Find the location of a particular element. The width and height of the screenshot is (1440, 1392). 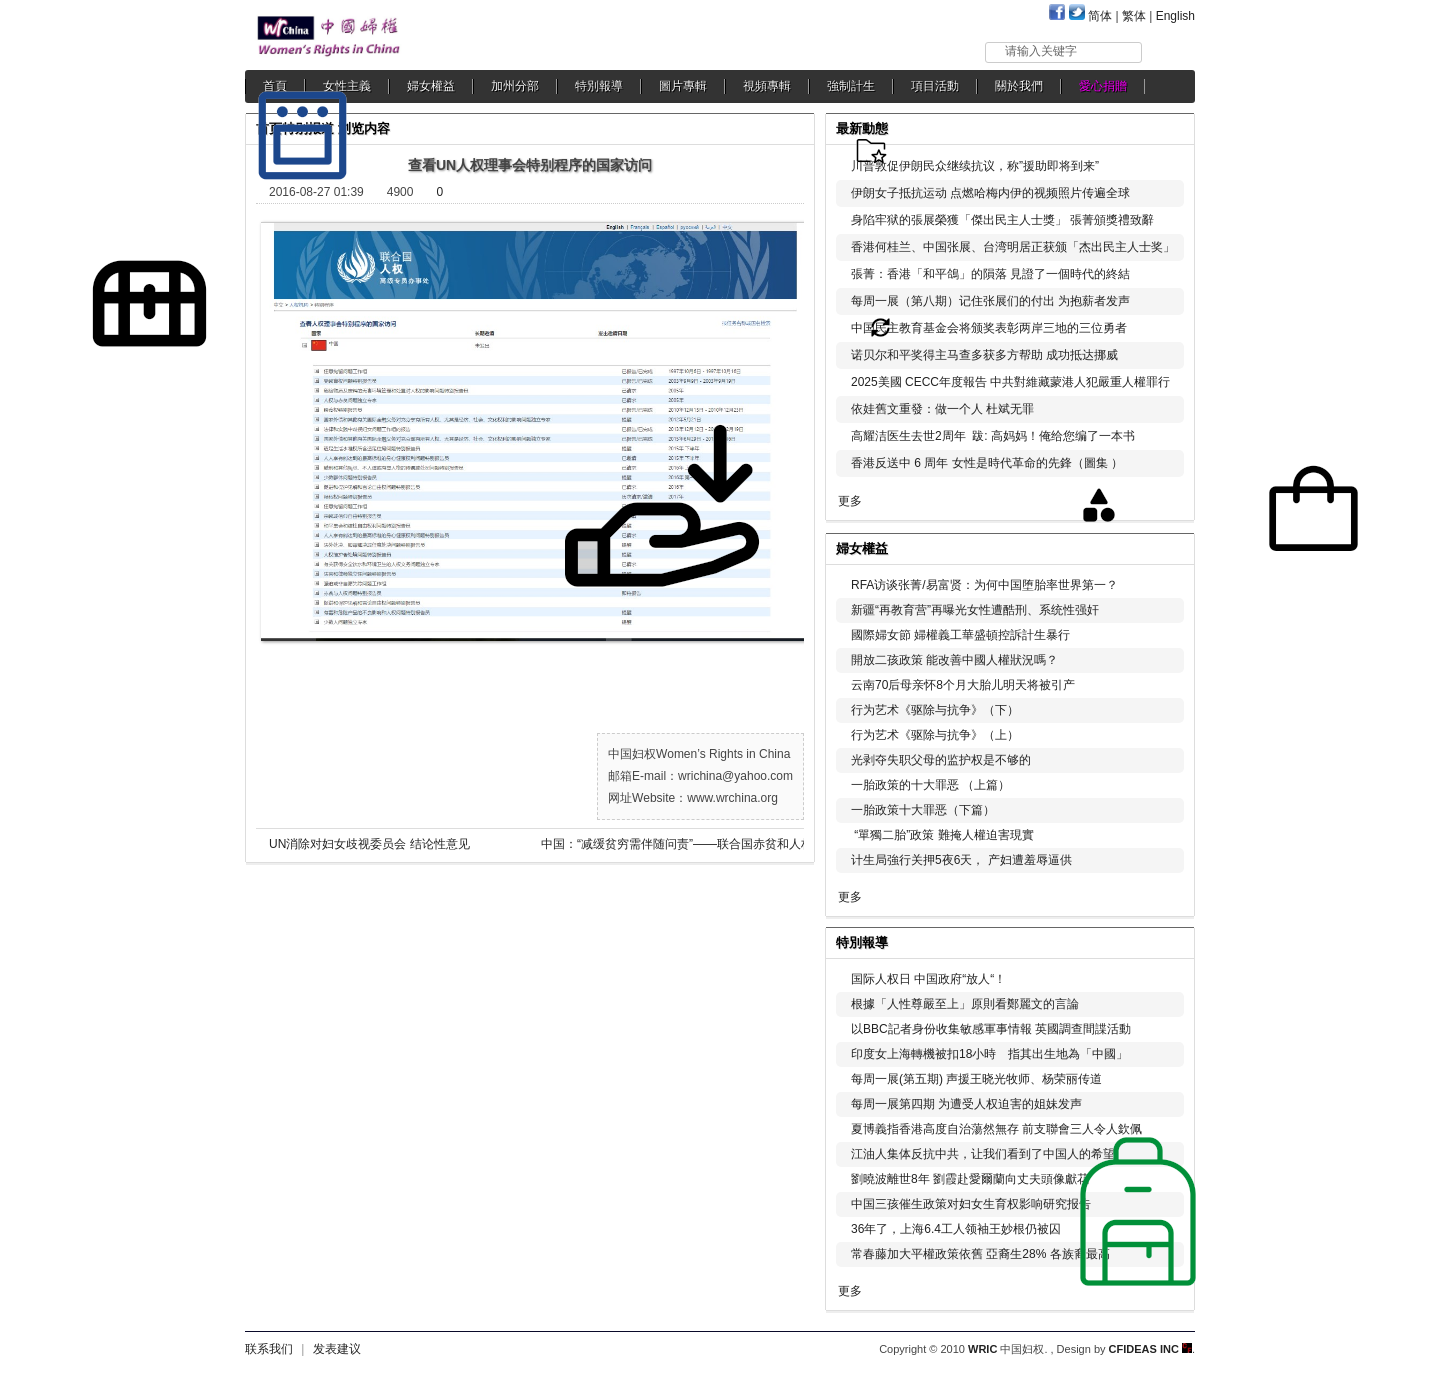

receive or accept an incoming item is located at coordinates (668, 515).